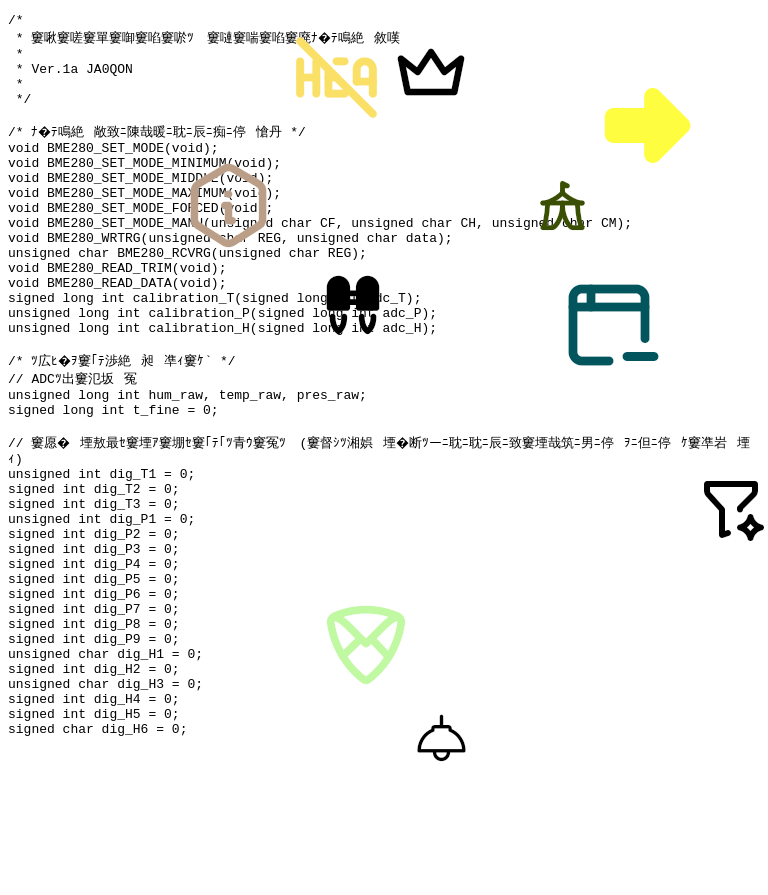 The width and height of the screenshot is (768, 895). Describe the element at coordinates (353, 305) in the screenshot. I see `activate boost or turbo mode` at that location.